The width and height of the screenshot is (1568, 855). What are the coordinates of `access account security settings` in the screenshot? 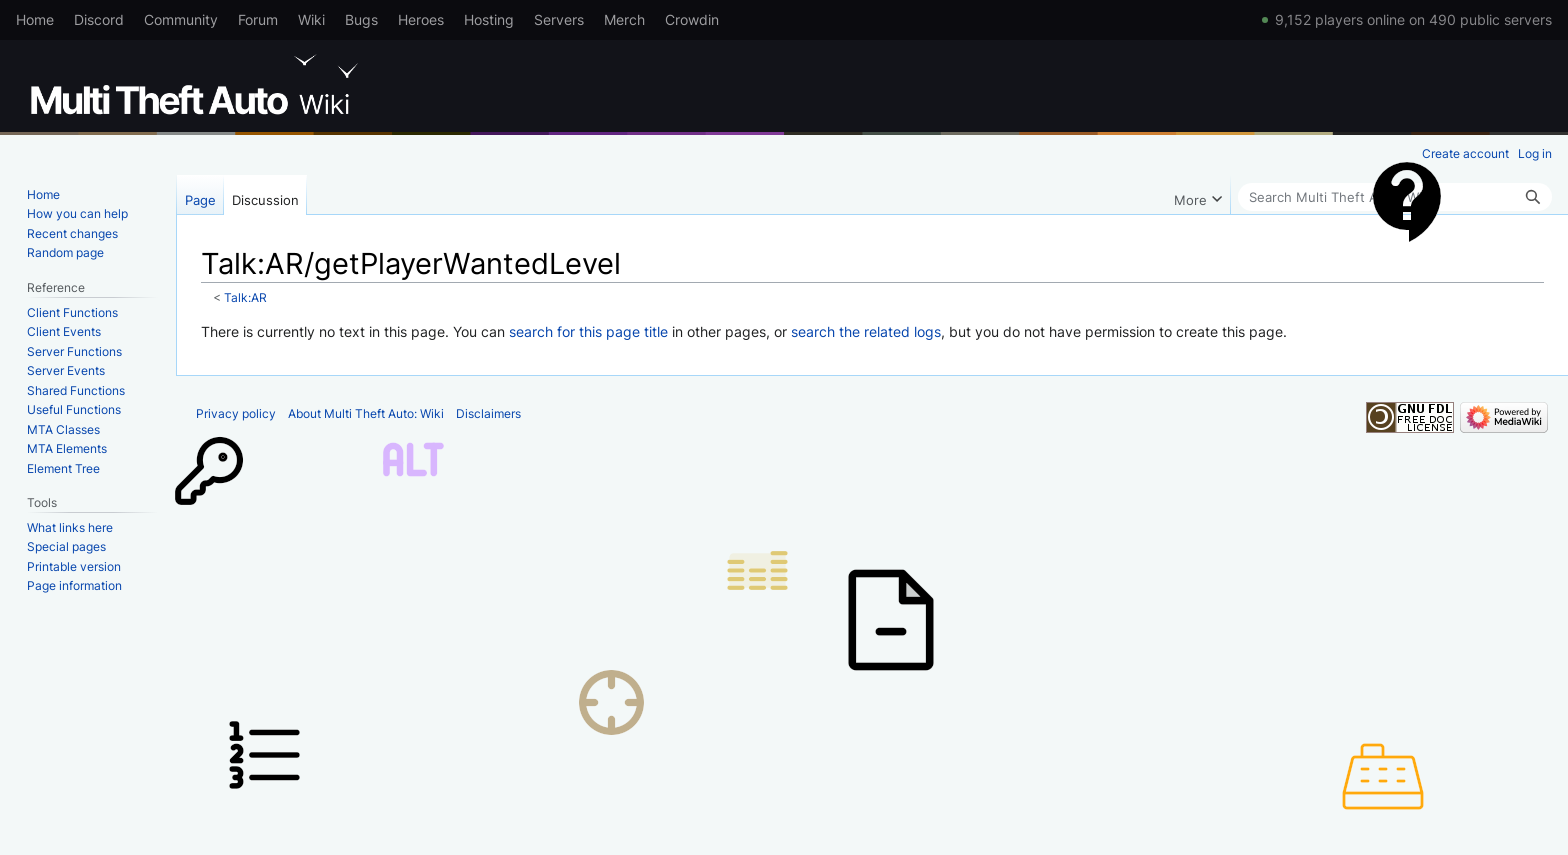 It's located at (209, 471).